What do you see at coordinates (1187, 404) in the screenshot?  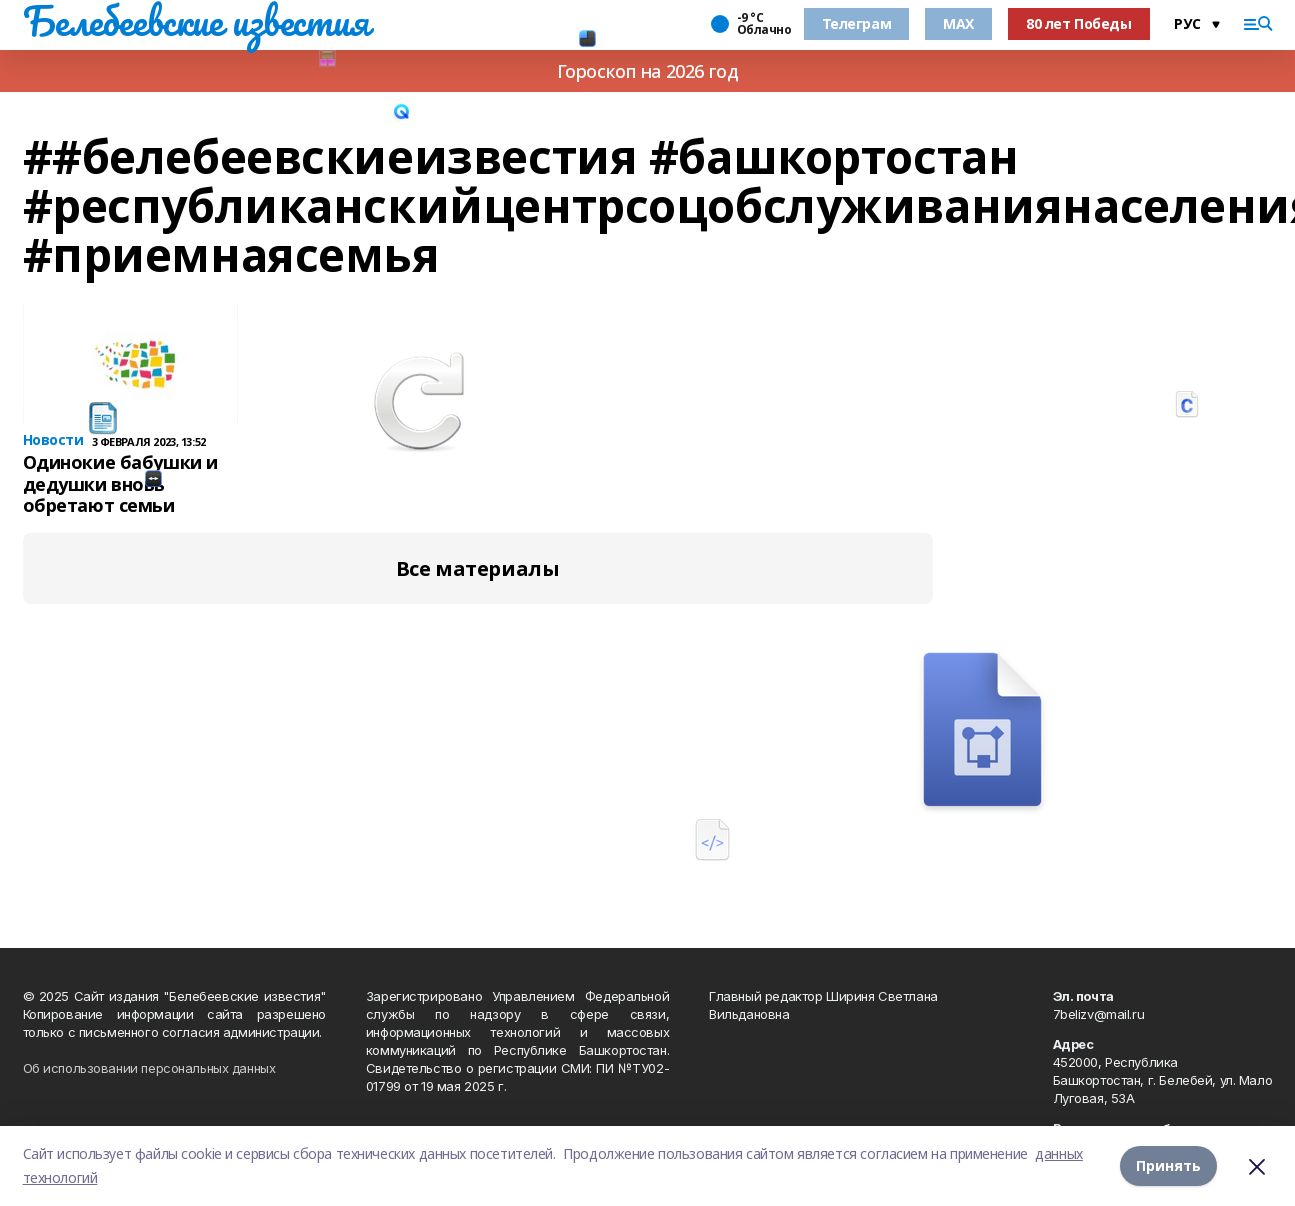 I see `a C programming language source file` at bounding box center [1187, 404].